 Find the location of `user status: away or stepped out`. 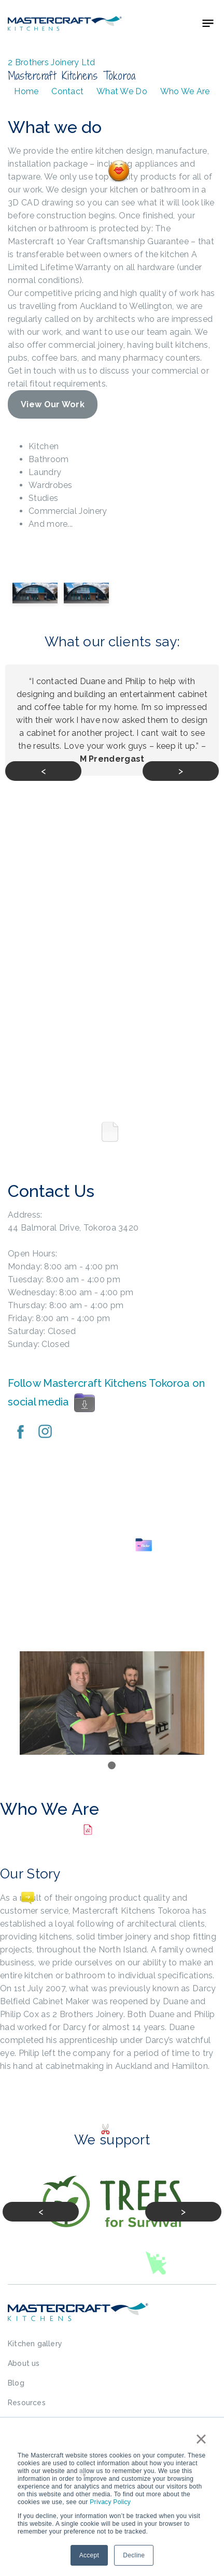

user status: away or stepped out is located at coordinates (27, 1898).